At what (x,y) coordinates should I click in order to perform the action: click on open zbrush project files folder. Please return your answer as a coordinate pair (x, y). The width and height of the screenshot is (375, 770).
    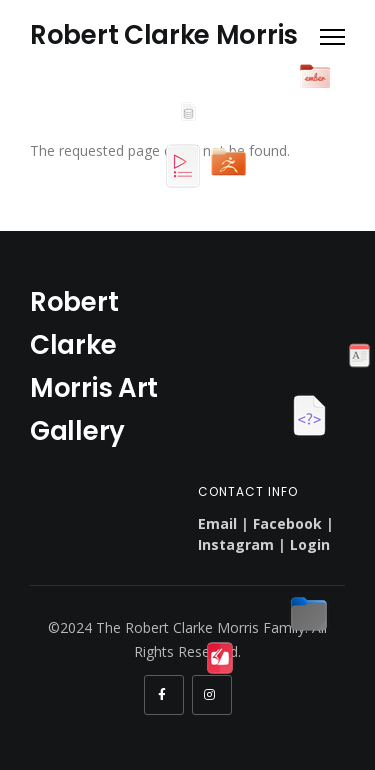
    Looking at the image, I should click on (228, 162).